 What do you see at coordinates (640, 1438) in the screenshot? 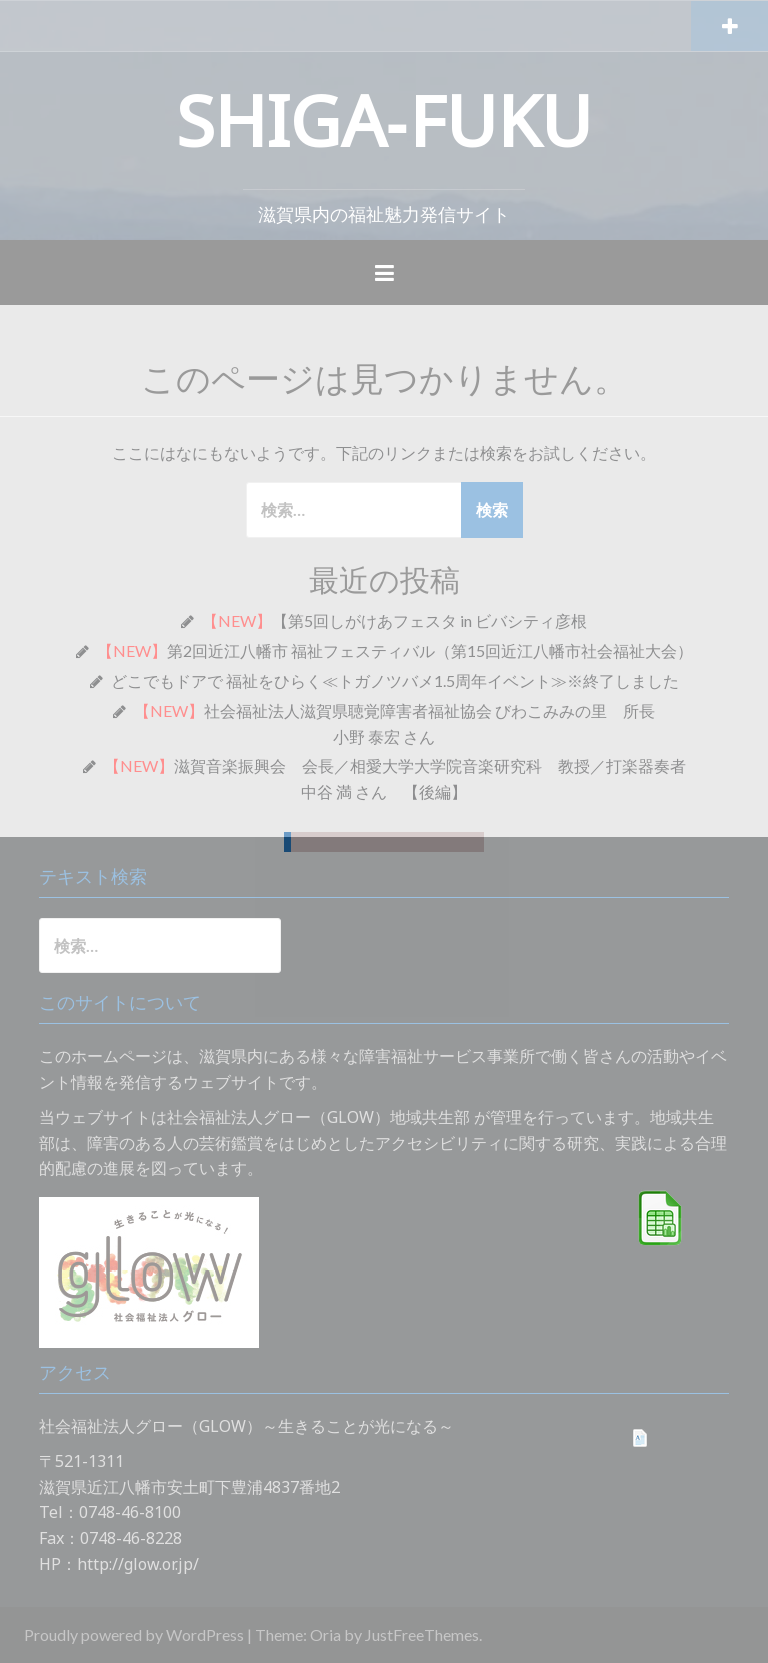
I see `open a text document file` at bounding box center [640, 1438].